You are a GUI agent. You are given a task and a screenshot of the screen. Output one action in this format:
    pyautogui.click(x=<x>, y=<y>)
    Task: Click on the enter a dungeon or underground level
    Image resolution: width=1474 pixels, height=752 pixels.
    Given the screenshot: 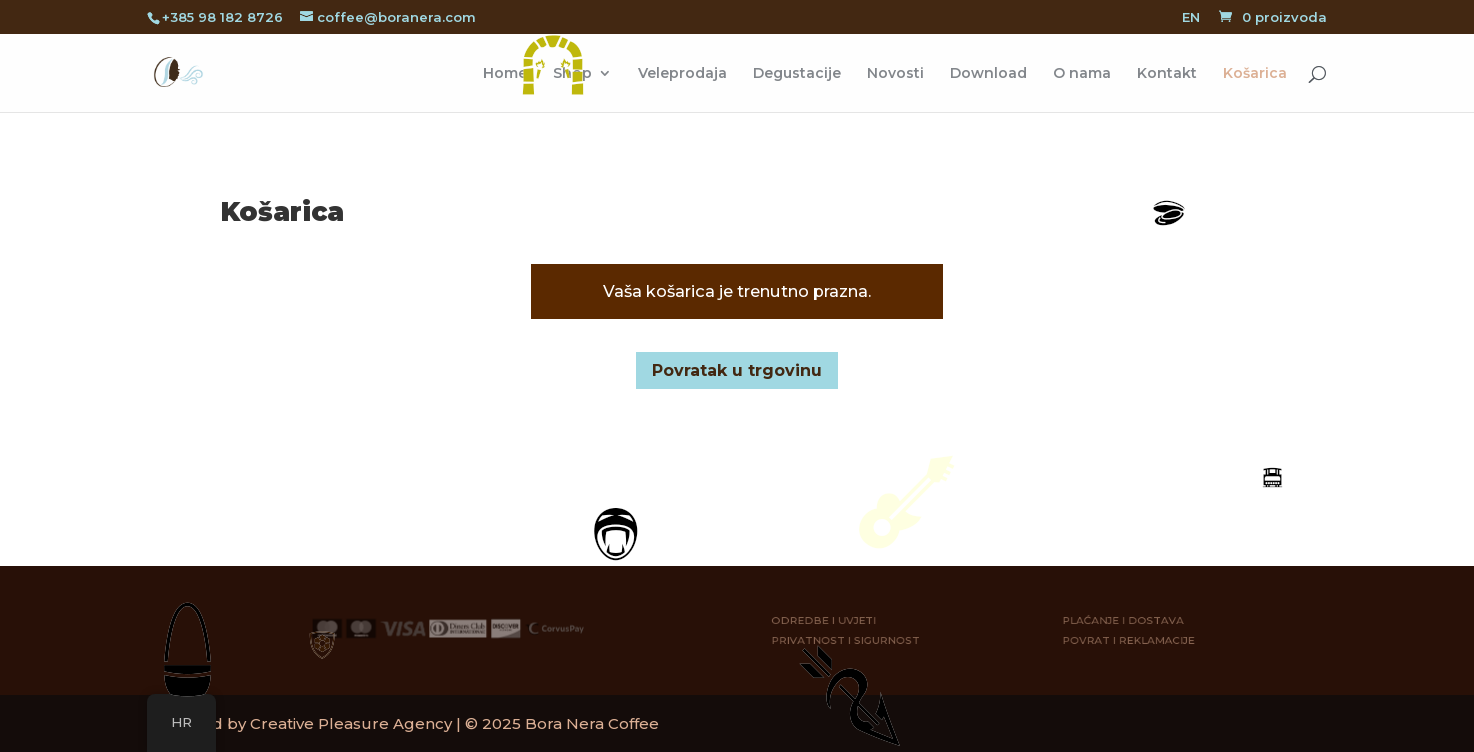 What is the action you would take?
    pyautogui.click(x=553, y=65)
    